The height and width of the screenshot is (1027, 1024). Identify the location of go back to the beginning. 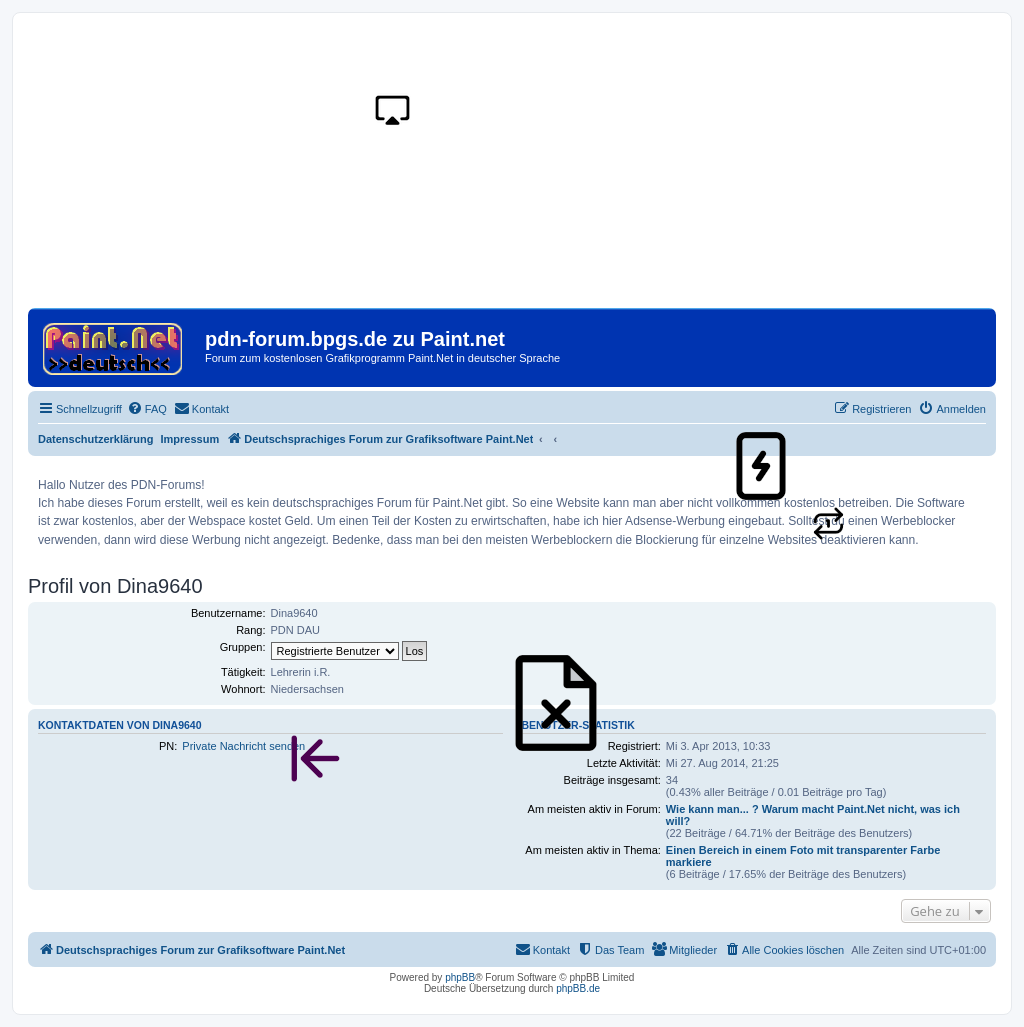
(314, 758).